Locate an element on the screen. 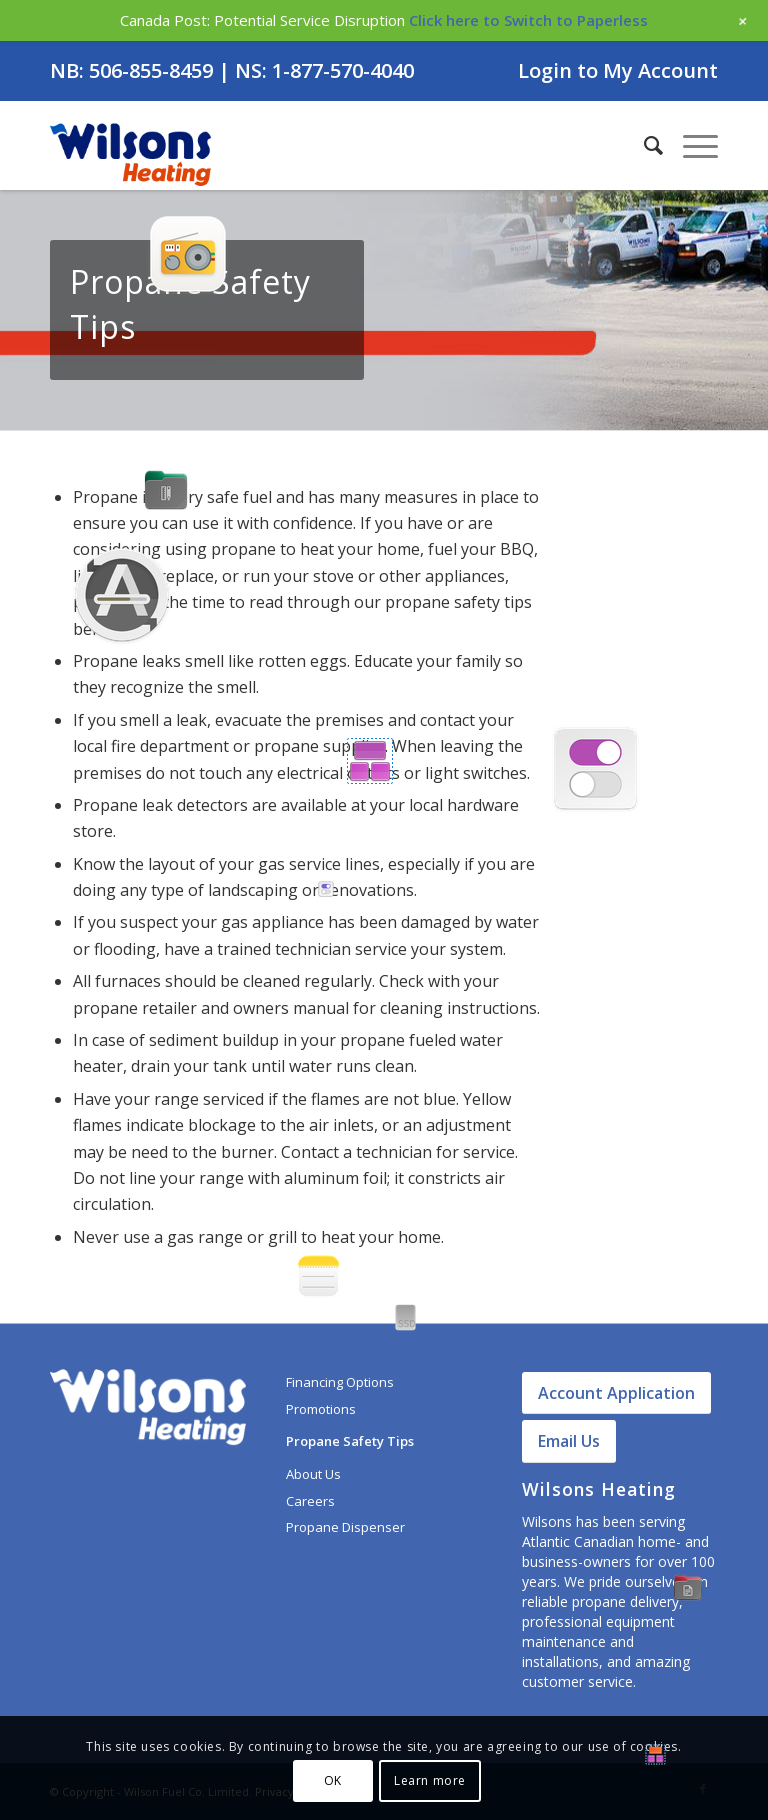 This screenshot has height=1820, width=768. open your documents folder is located at coordinates (688, 1587).